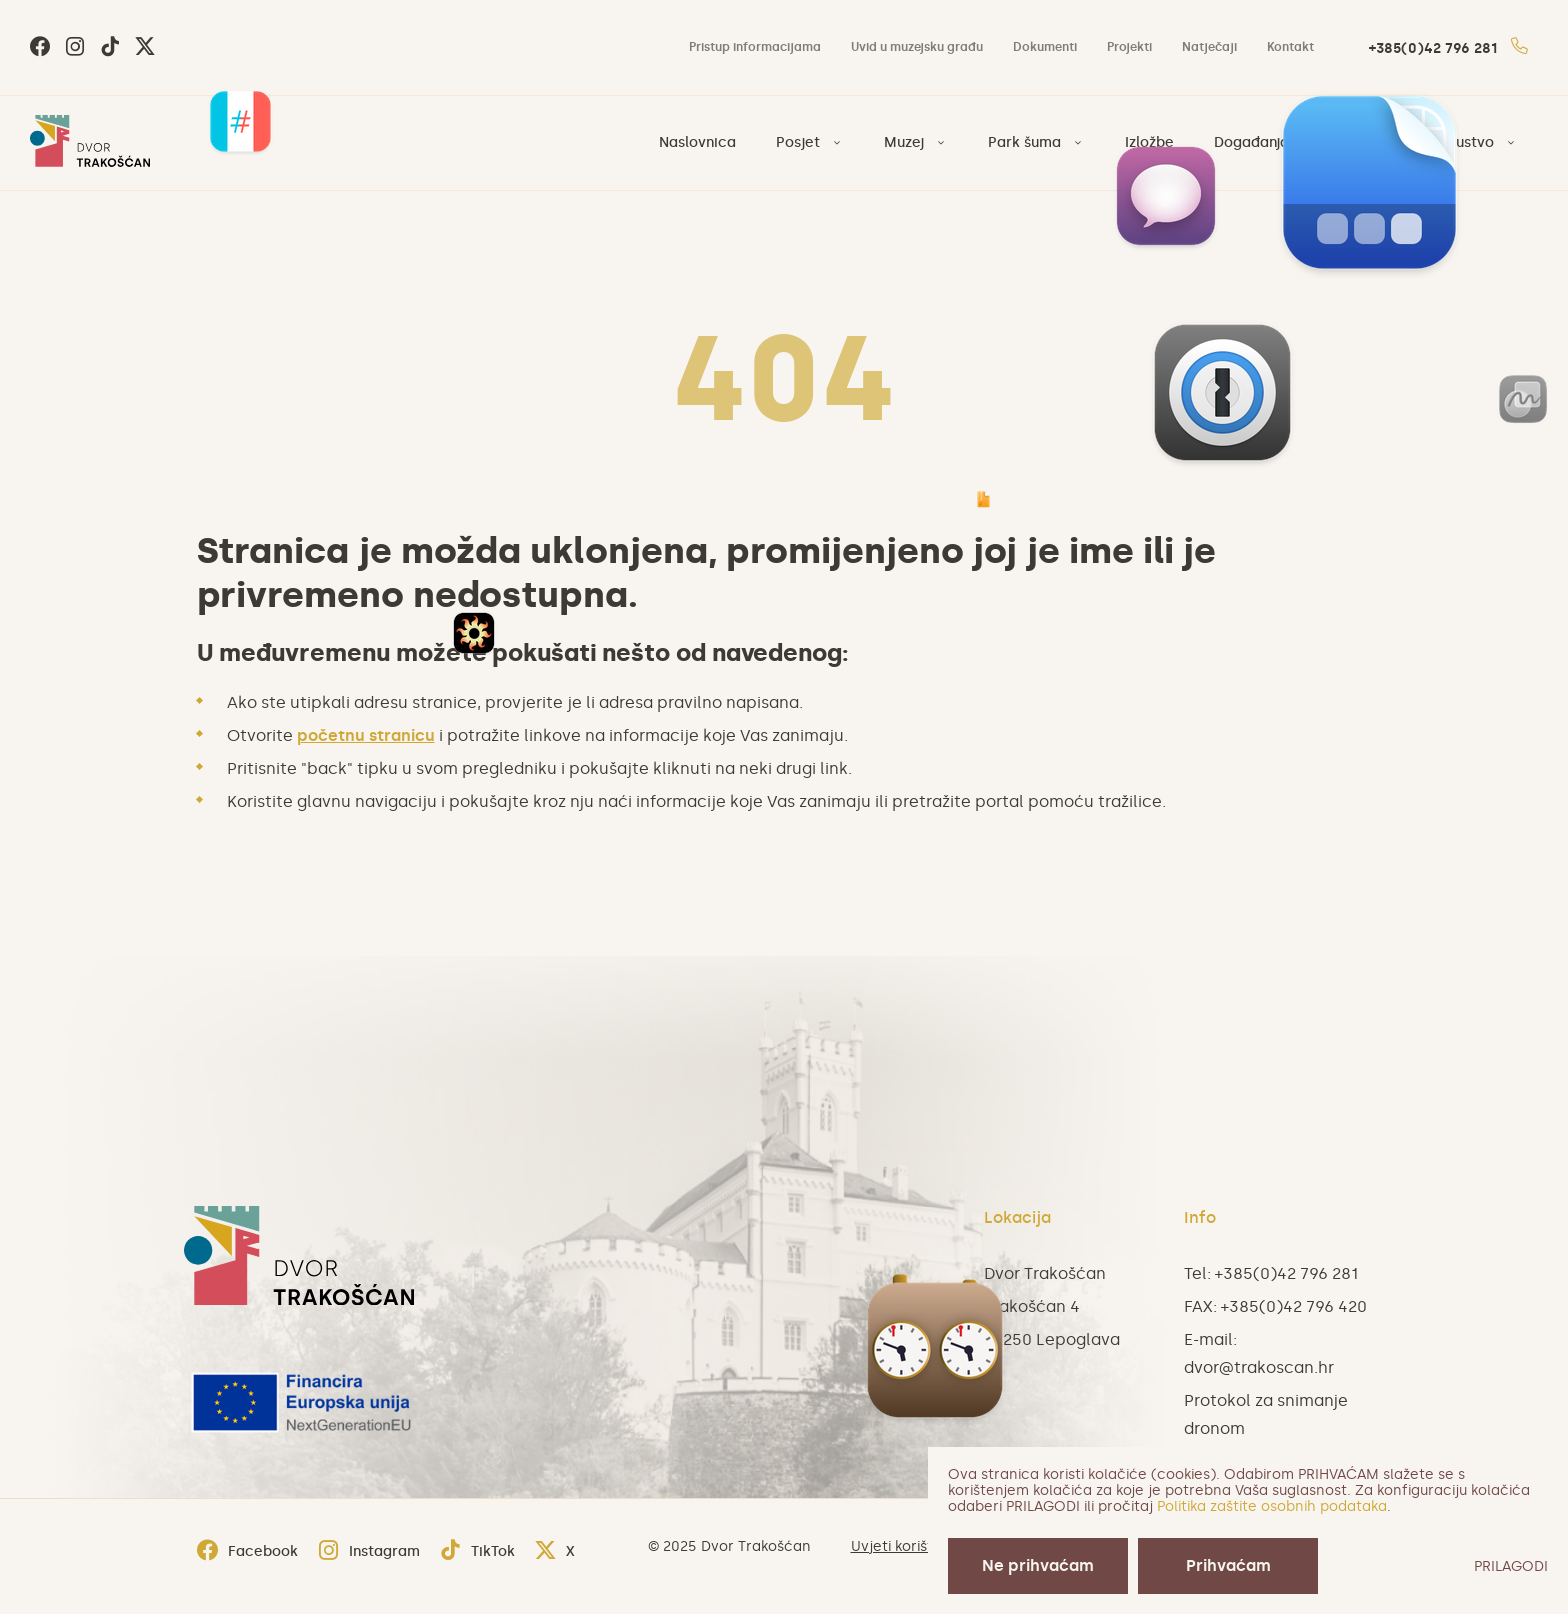 This screenshot has height=1614, width=1568. I want to click on open pidgin instant messaging app, so click(1166, 196).